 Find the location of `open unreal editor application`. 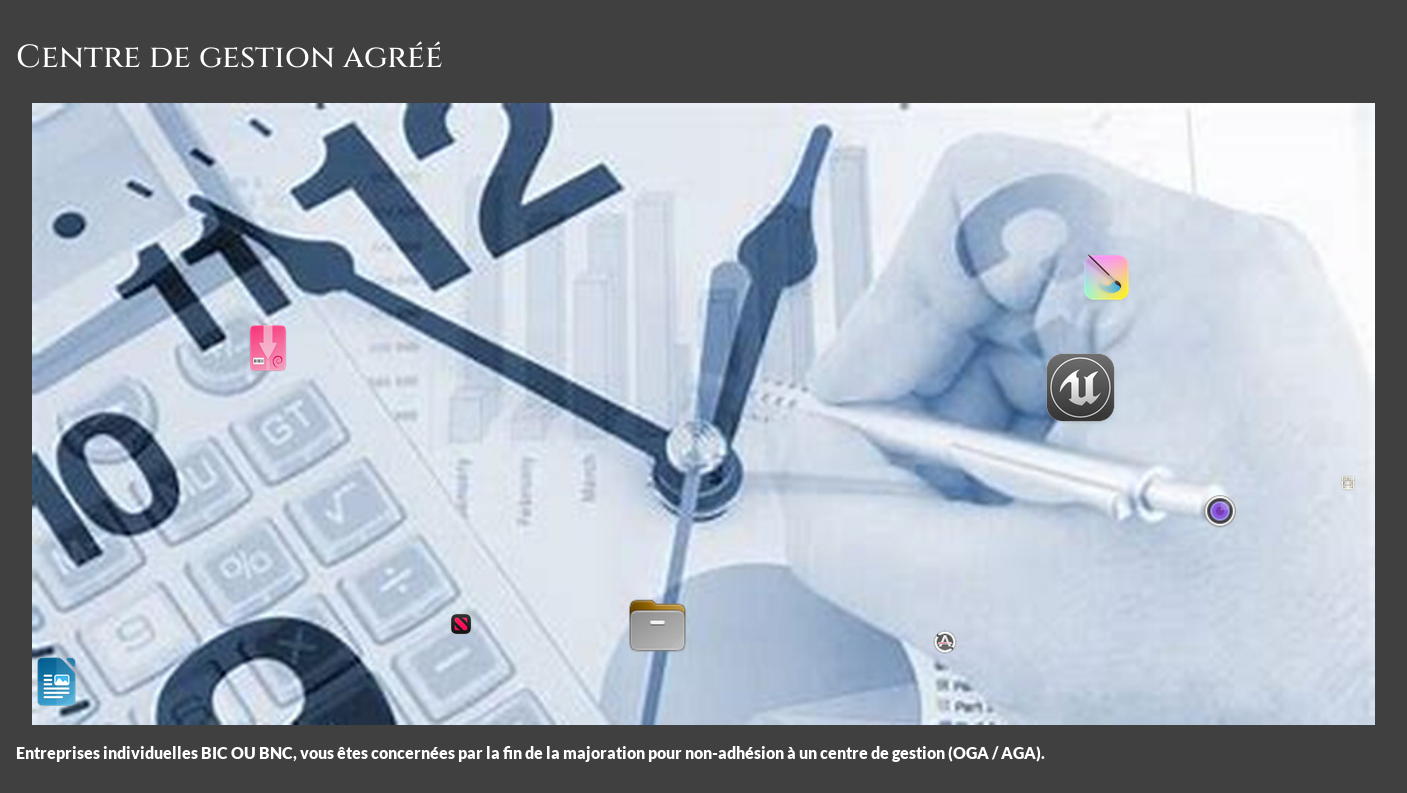

open unreal editor application is located at coordinates (1080, 387).